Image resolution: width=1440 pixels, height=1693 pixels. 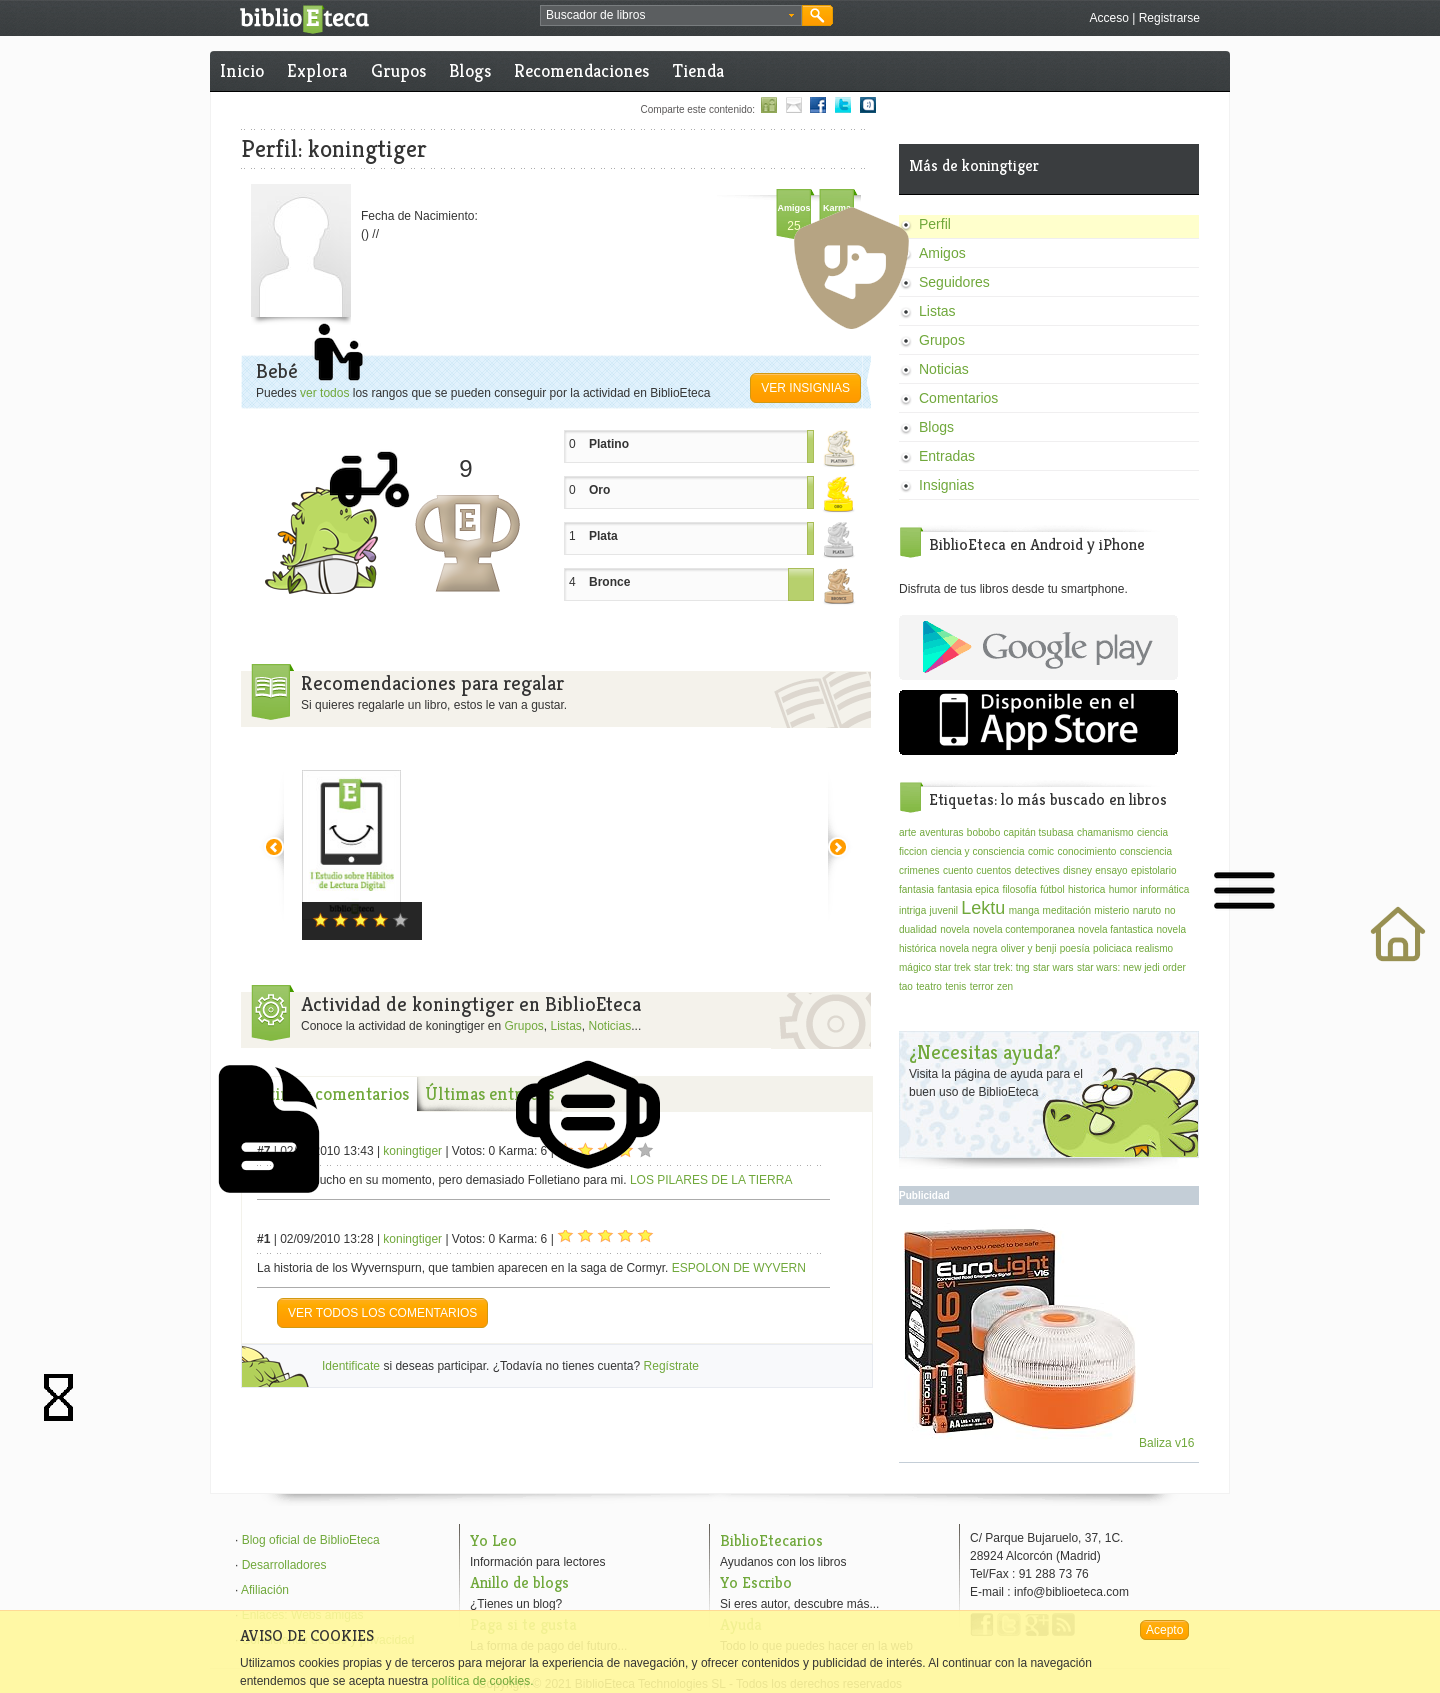 I want to click on access pet protection or insurance services, so click(x=851, y=268).